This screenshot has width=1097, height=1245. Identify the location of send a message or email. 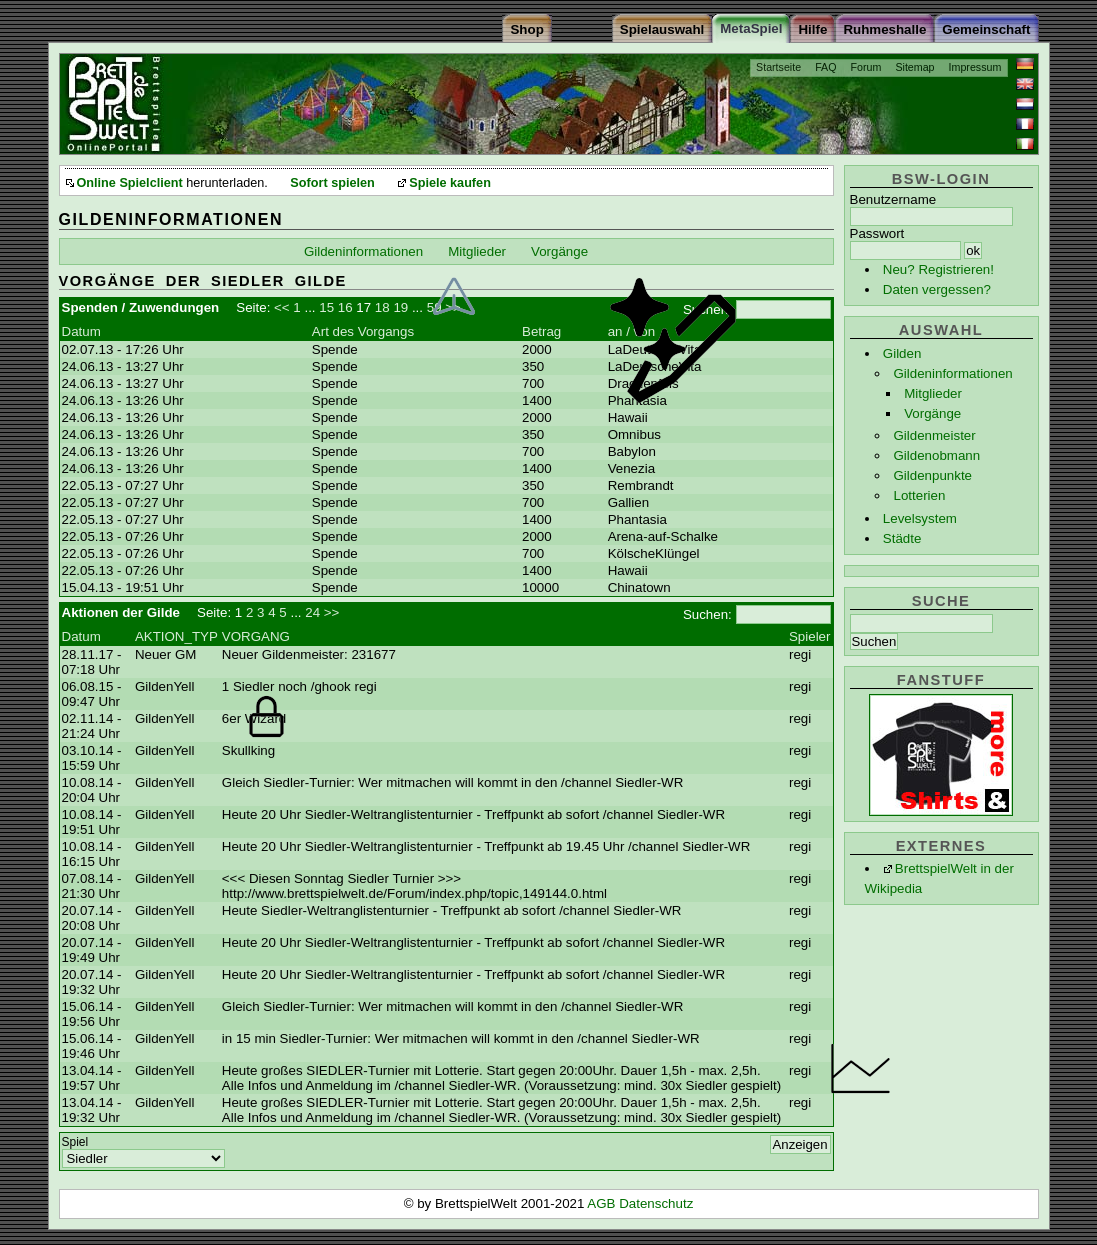
(454, 297).